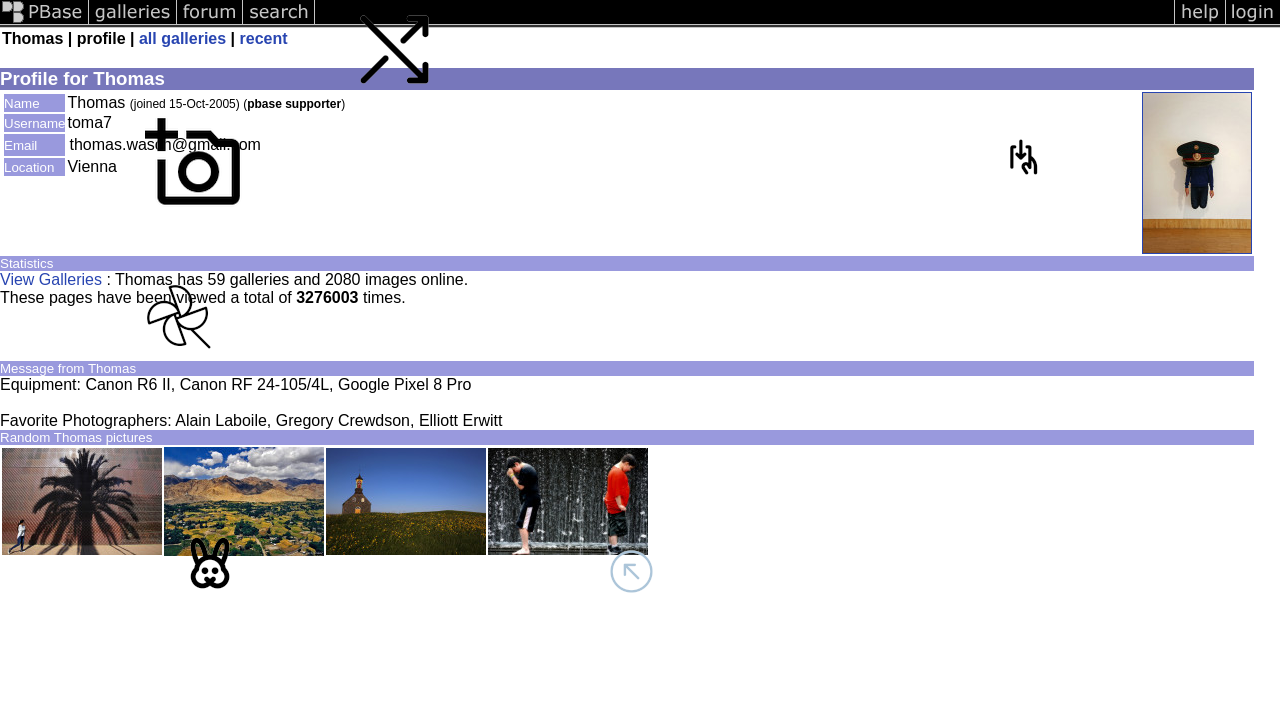 This screenshot has height=720, width=1280. I want to click on add a new photo, so click(194, 163).